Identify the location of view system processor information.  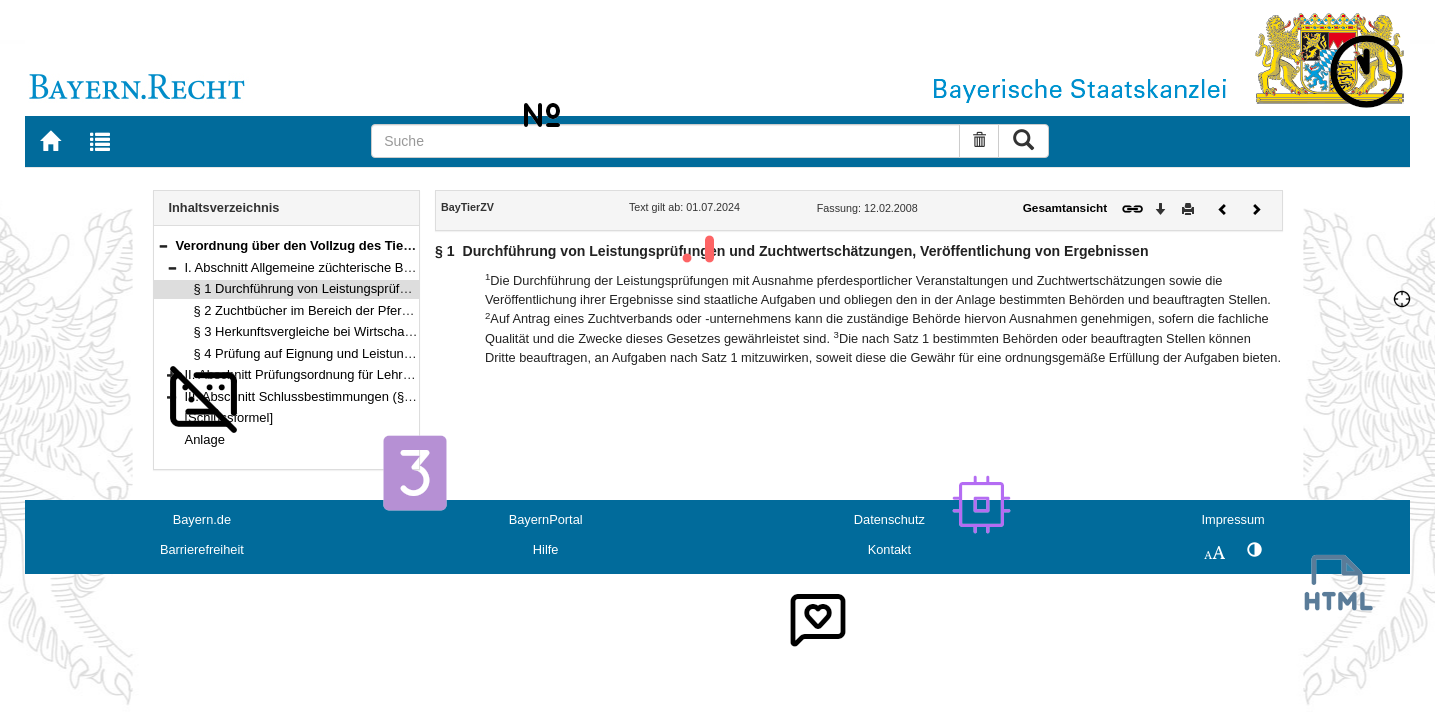
(981, 504).